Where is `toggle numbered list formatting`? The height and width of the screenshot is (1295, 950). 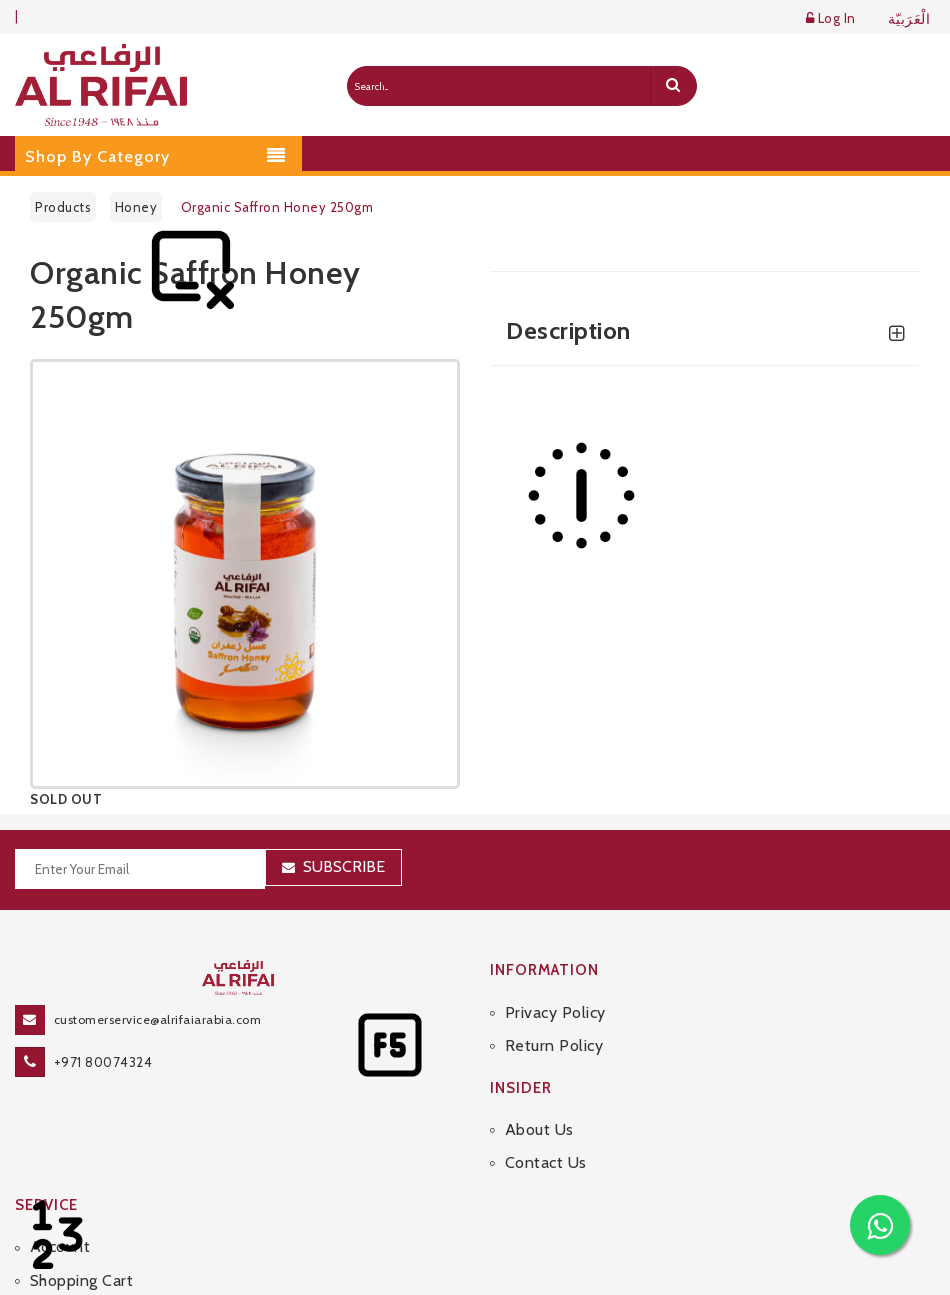 toggle numbered list formatting is located at coordinates (54, 1234).